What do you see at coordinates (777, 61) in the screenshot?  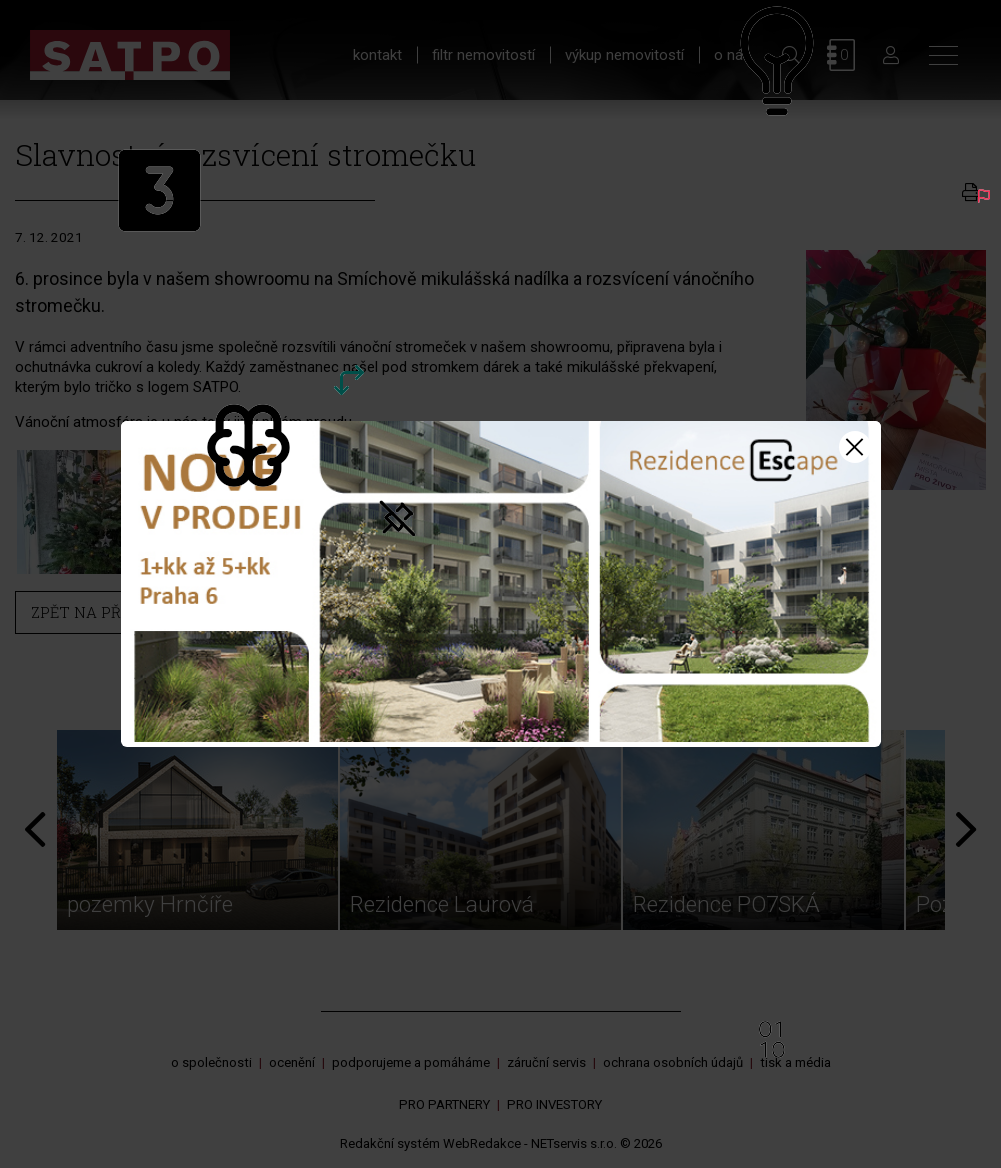 I see `access tips or suggestions` at bounding box center [777, 61].